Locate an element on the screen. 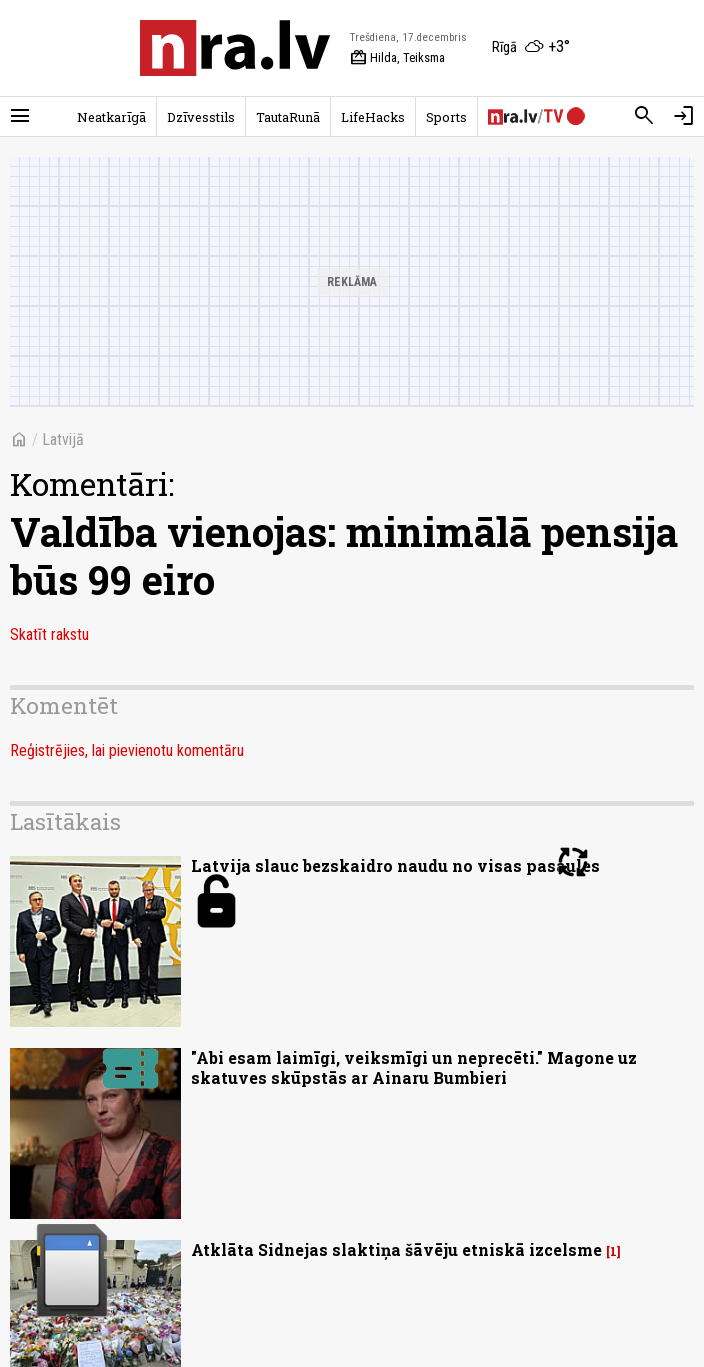 The height and width of the screenshot is (1367, 704). view your tickets or passes is located at coordinates (130, 1068).